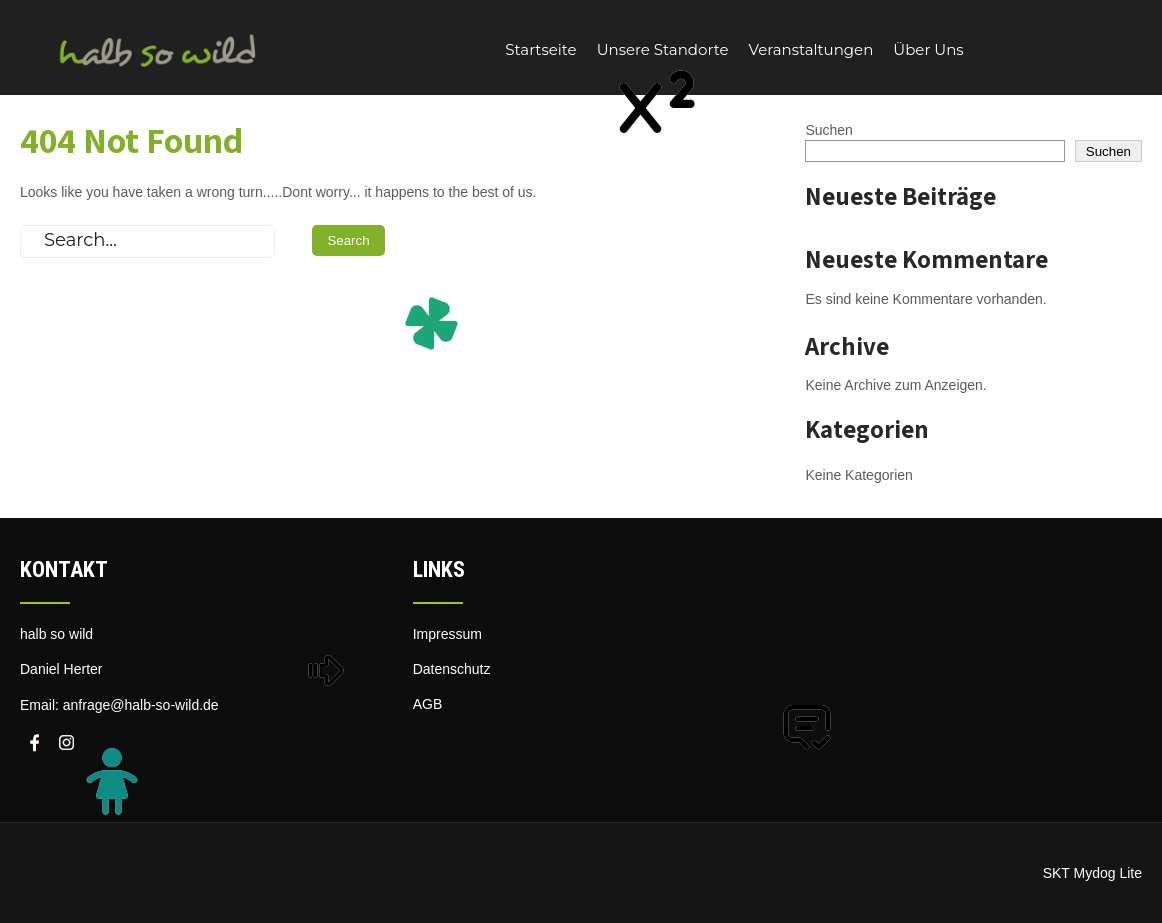  I want to click on indicates women's restroom or facilities, so click(112, 783).